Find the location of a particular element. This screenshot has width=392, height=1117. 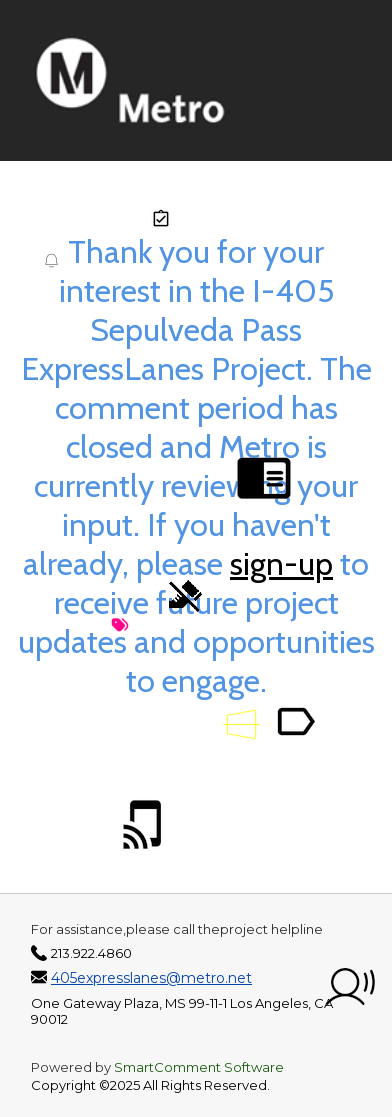

user audio or voice settings is located at coordinates (349, 986).